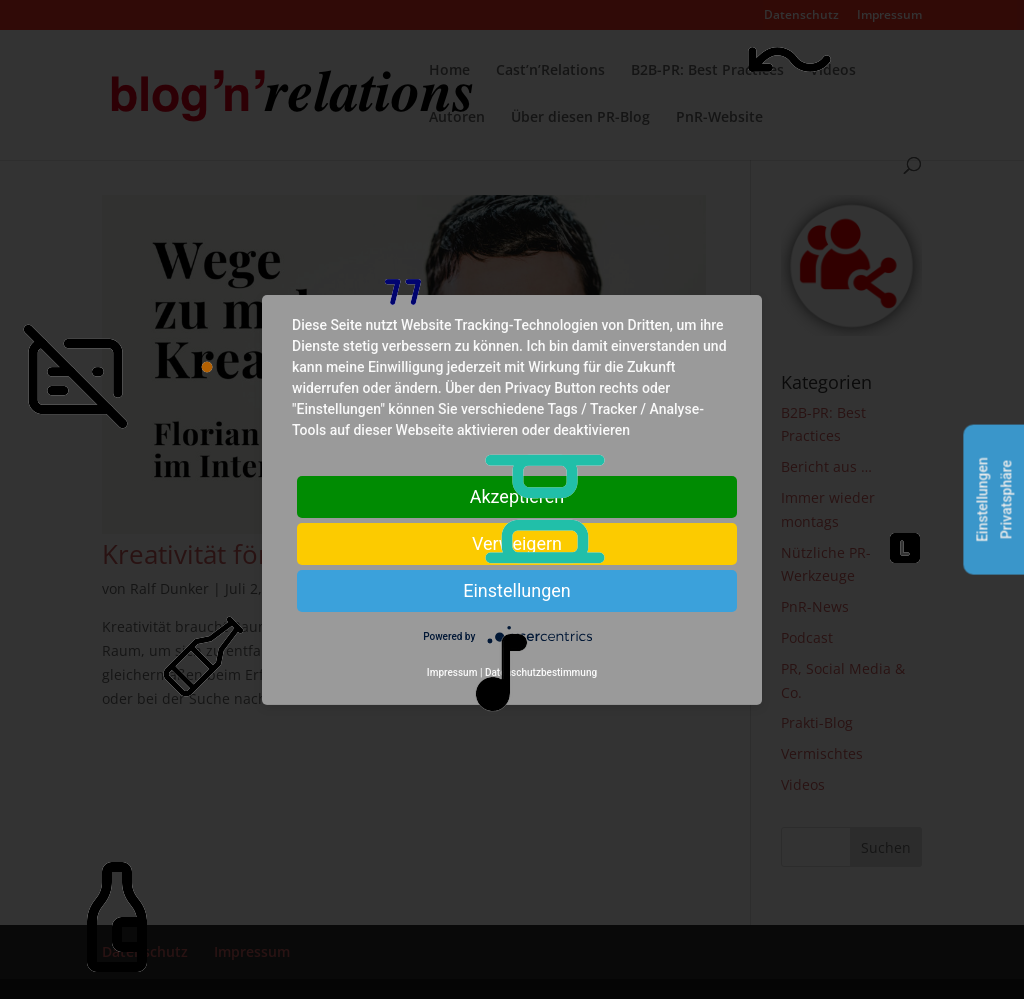  I want to click on play or access audio content, so click(501, 672).